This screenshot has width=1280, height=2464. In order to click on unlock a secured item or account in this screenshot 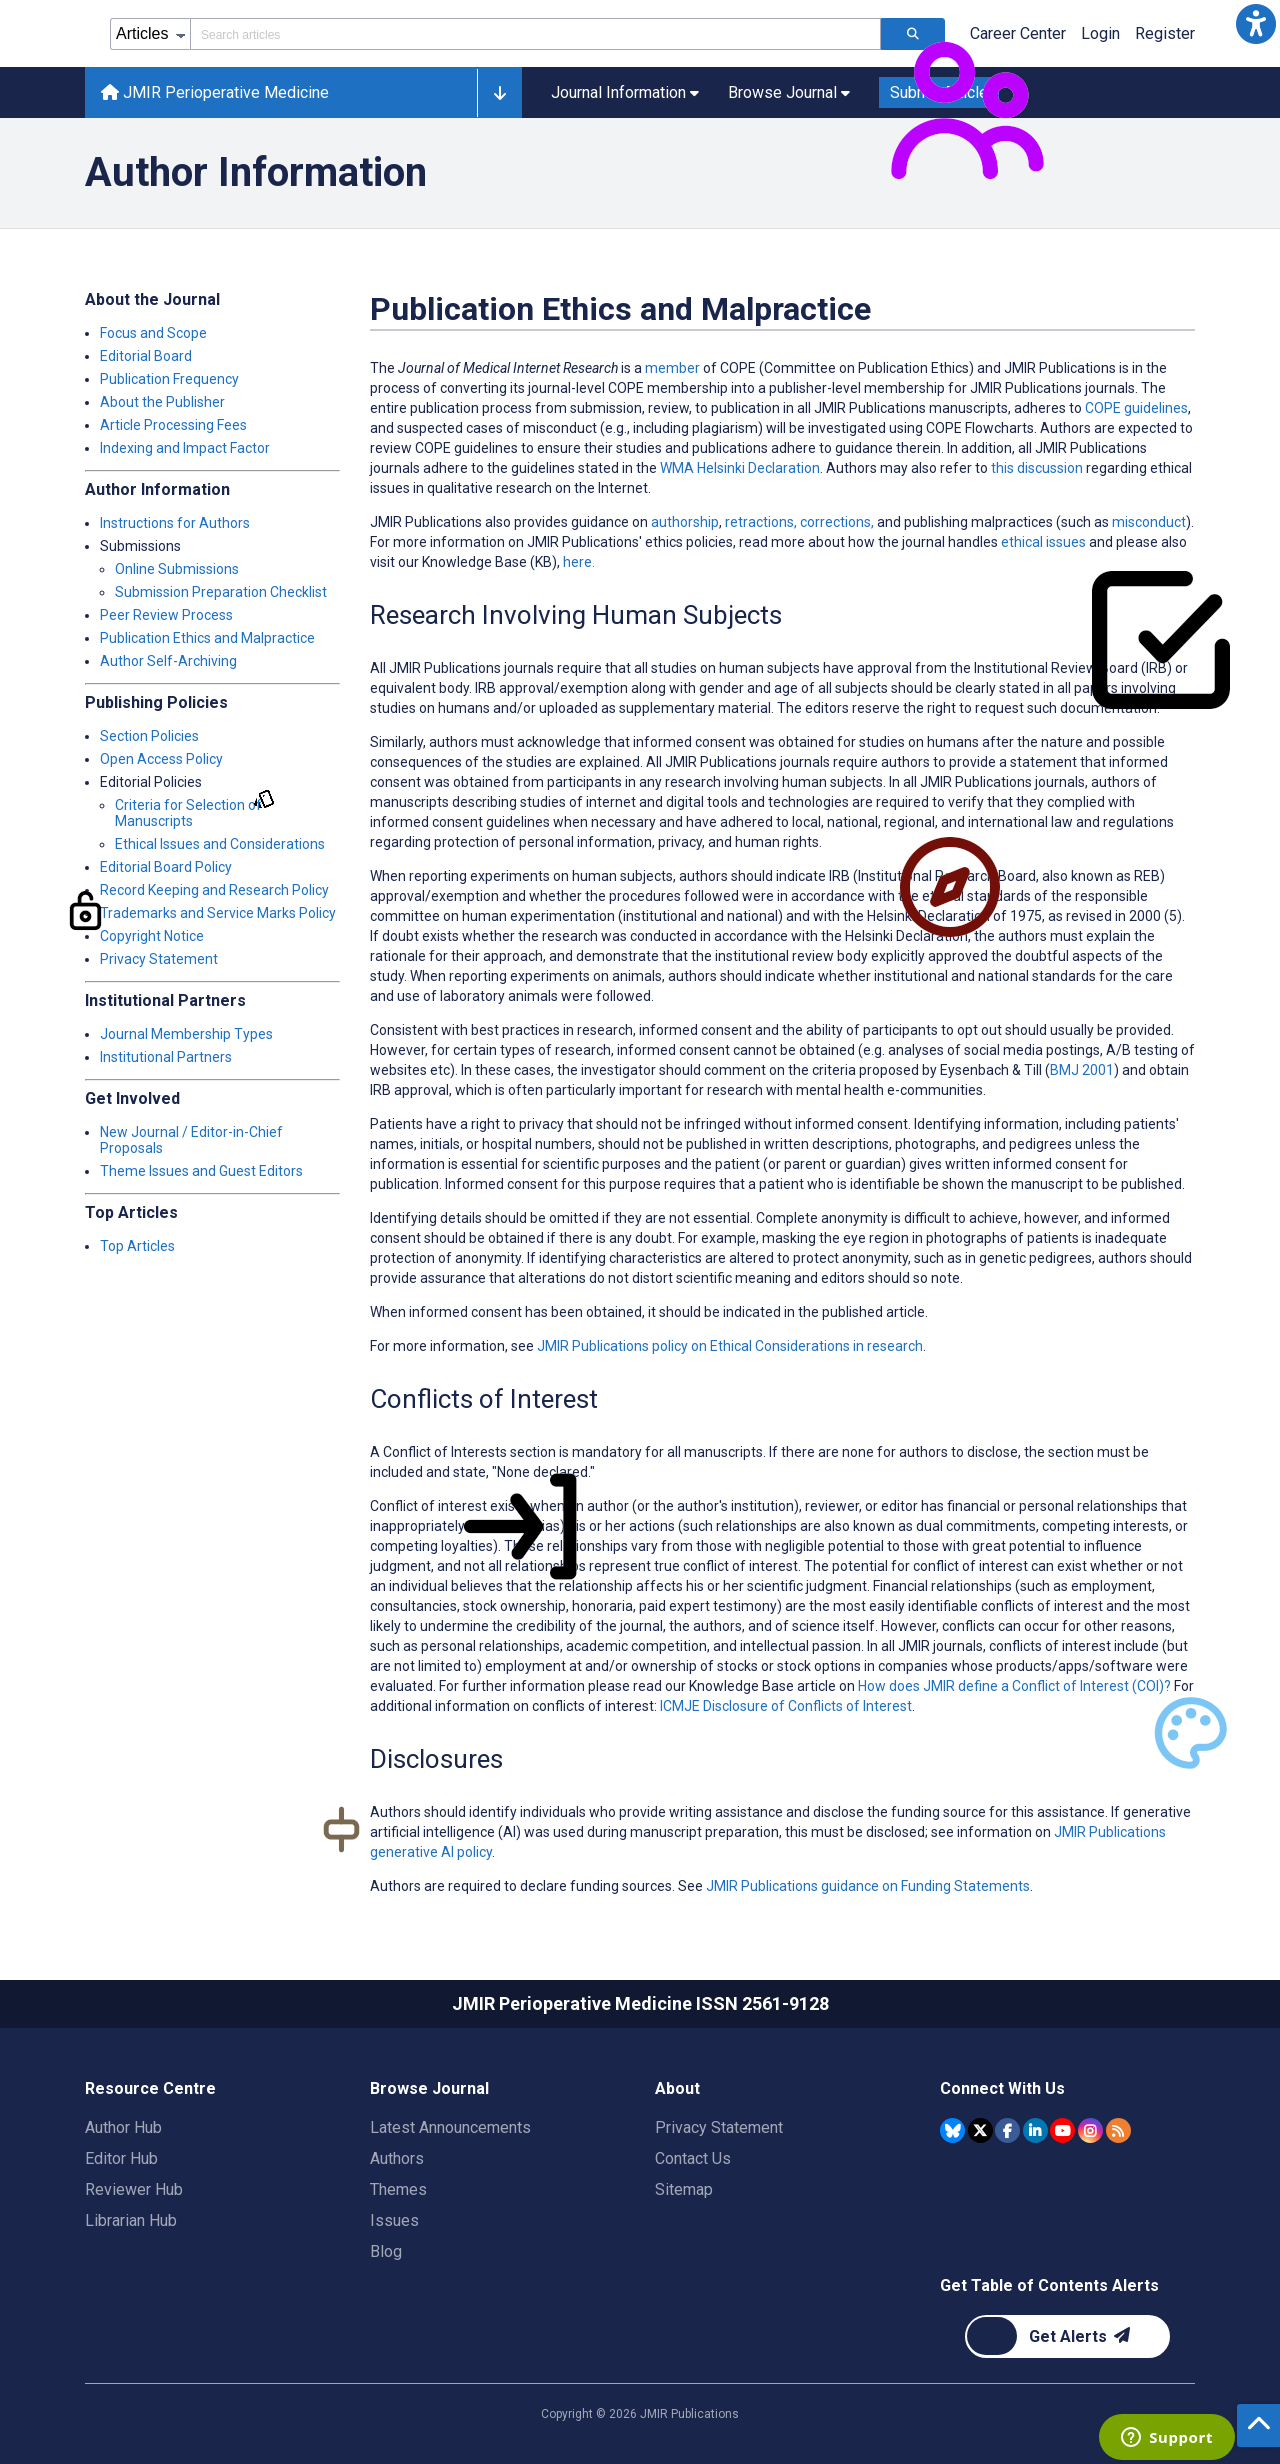, I will do `click(85, 910)`.